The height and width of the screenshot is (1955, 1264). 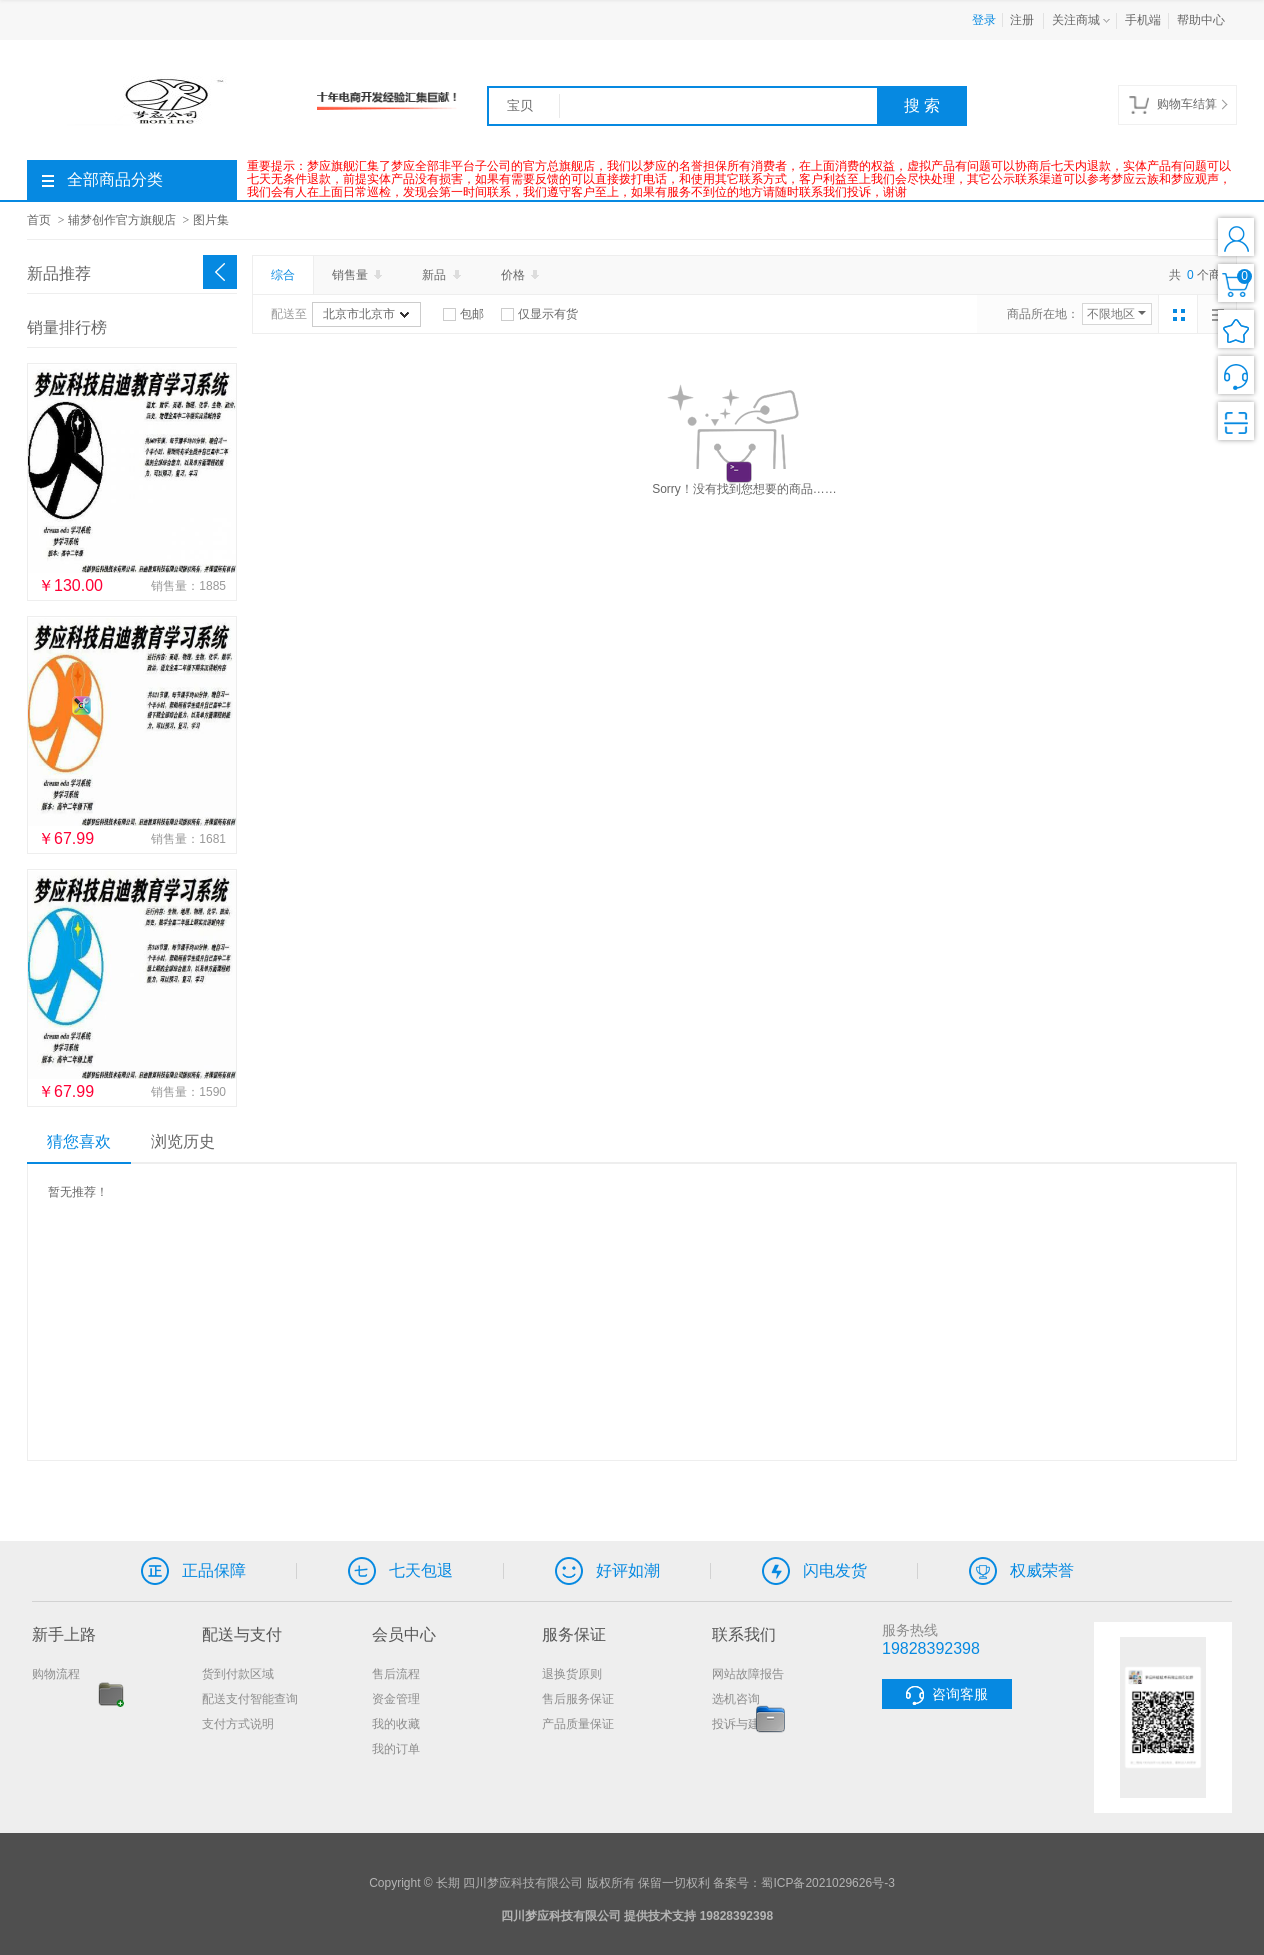 I want to click on create a new folder, so click(x=111, y=1694).